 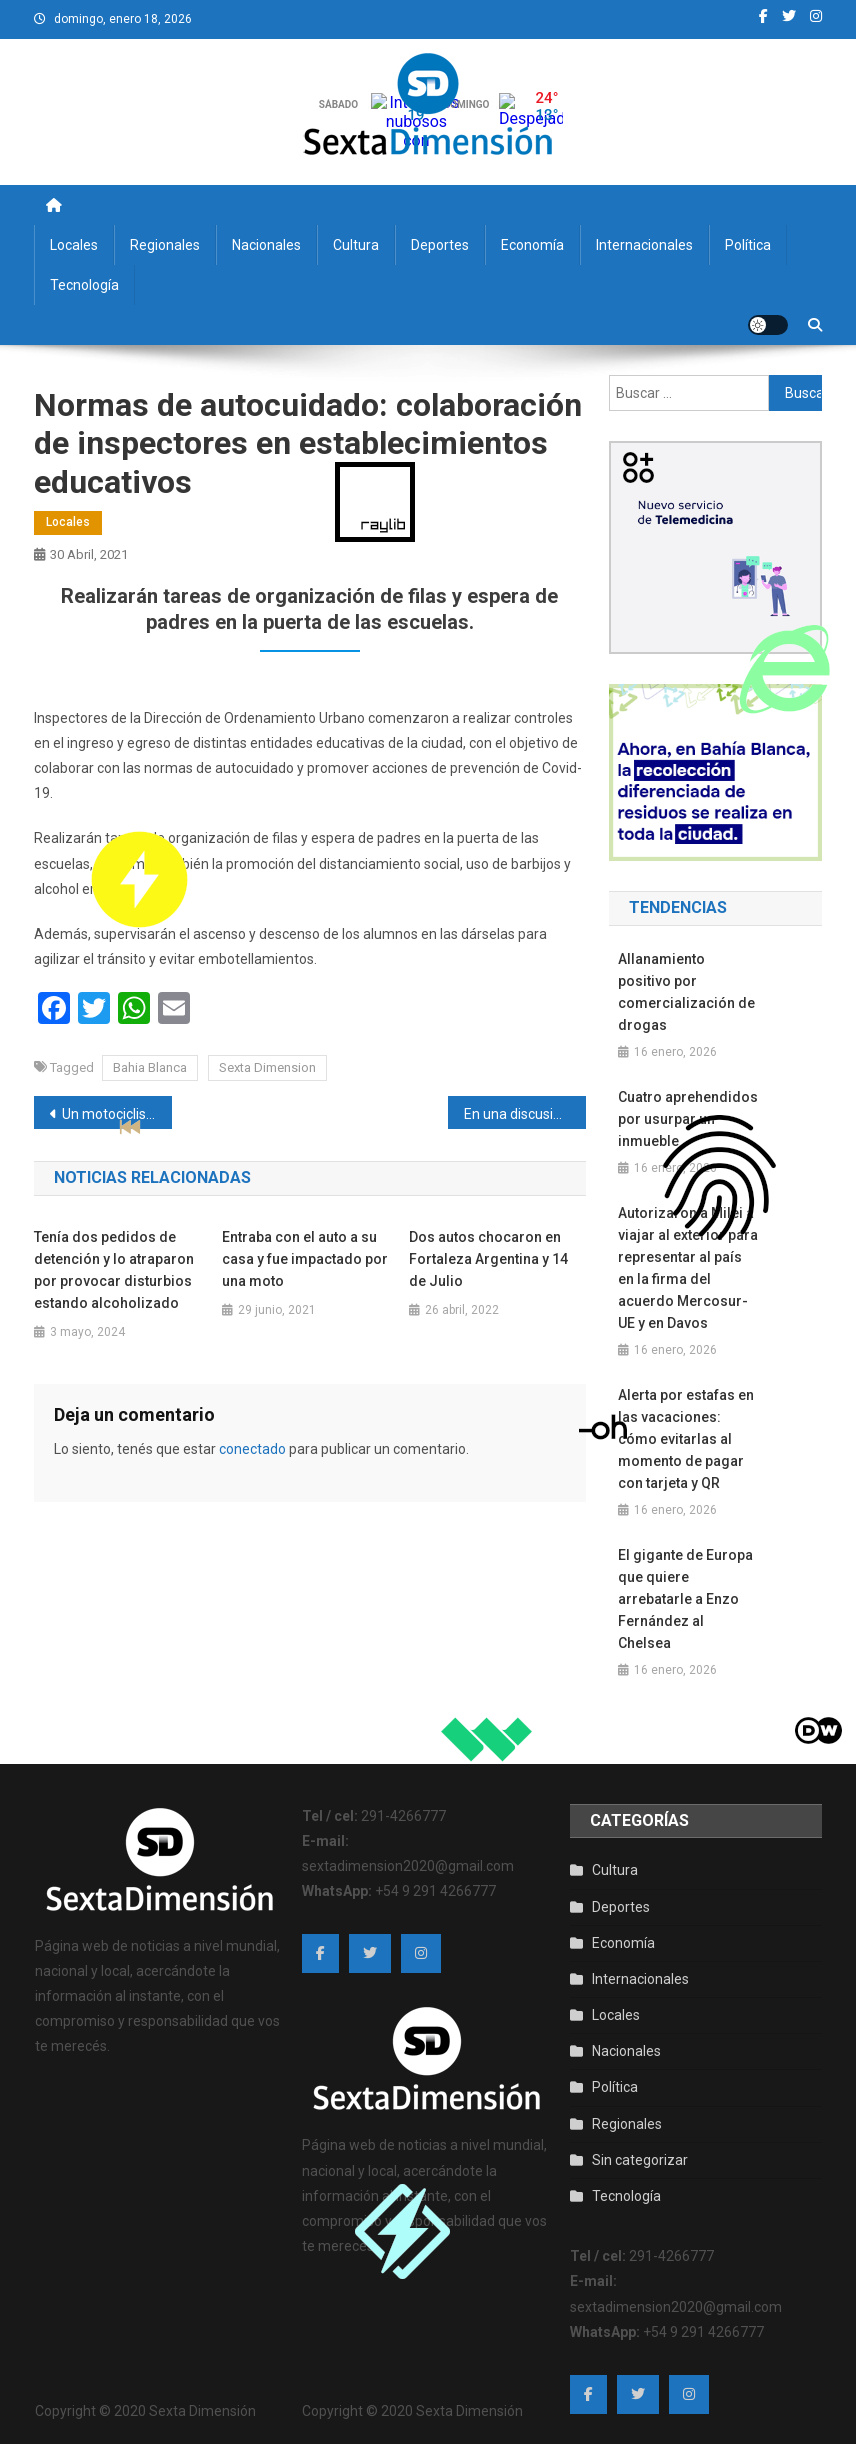 What do you see at coordinates (130, 1127) in the screenshot?
I see `skip to the beginning of the track` at bounding box center [130, 1127].